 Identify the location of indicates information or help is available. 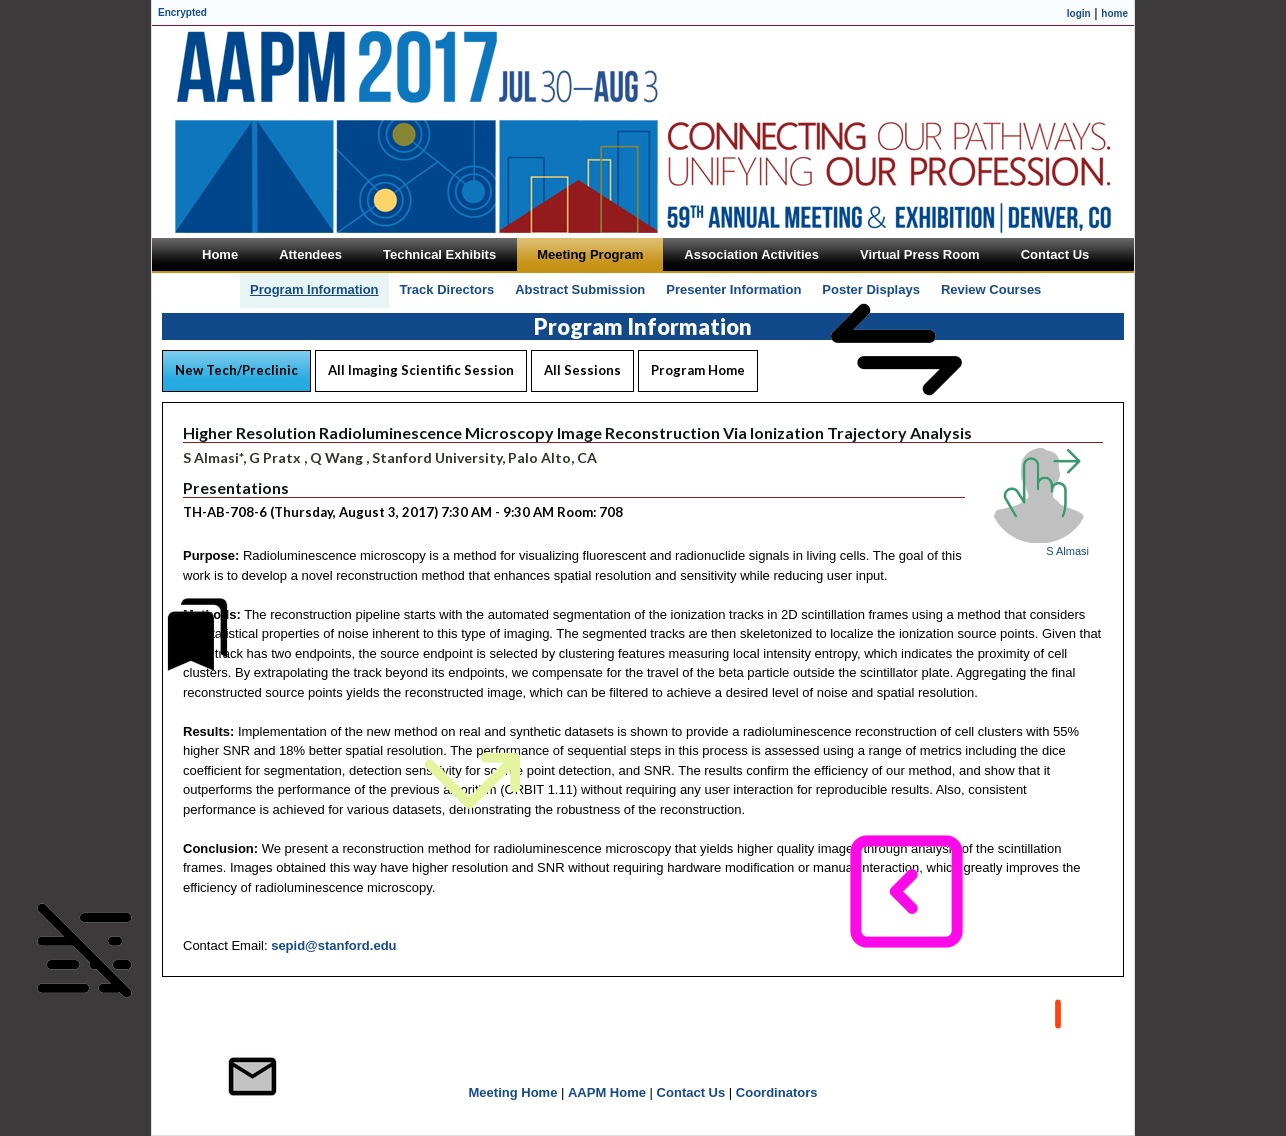
(1058, 1014).